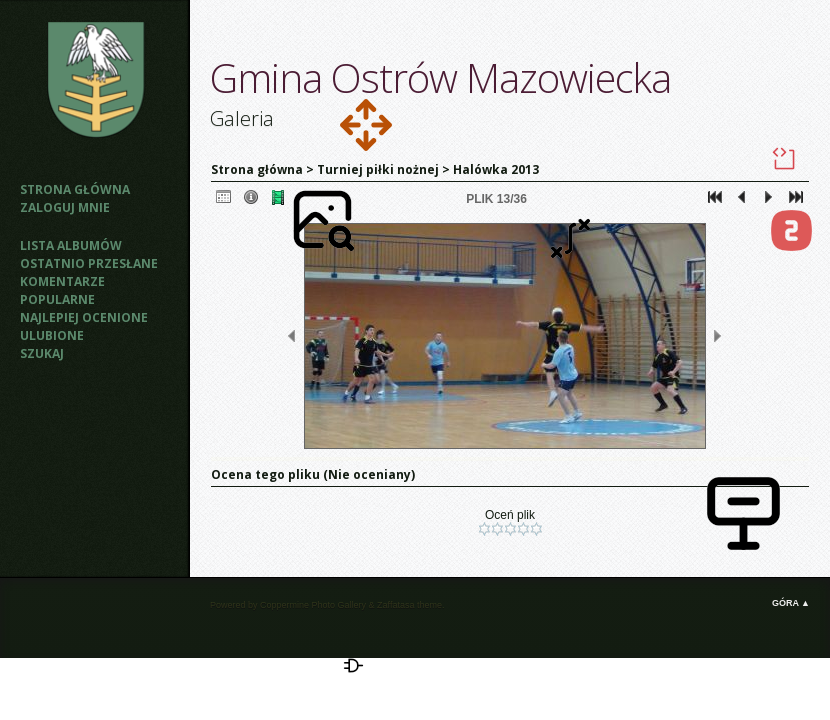 Image resolution: width=830 pixels, height=720 pixels. Describe the element at coordinates (743, 513) in the screenshot. I see `indicates a reserved spot or area` at that location.